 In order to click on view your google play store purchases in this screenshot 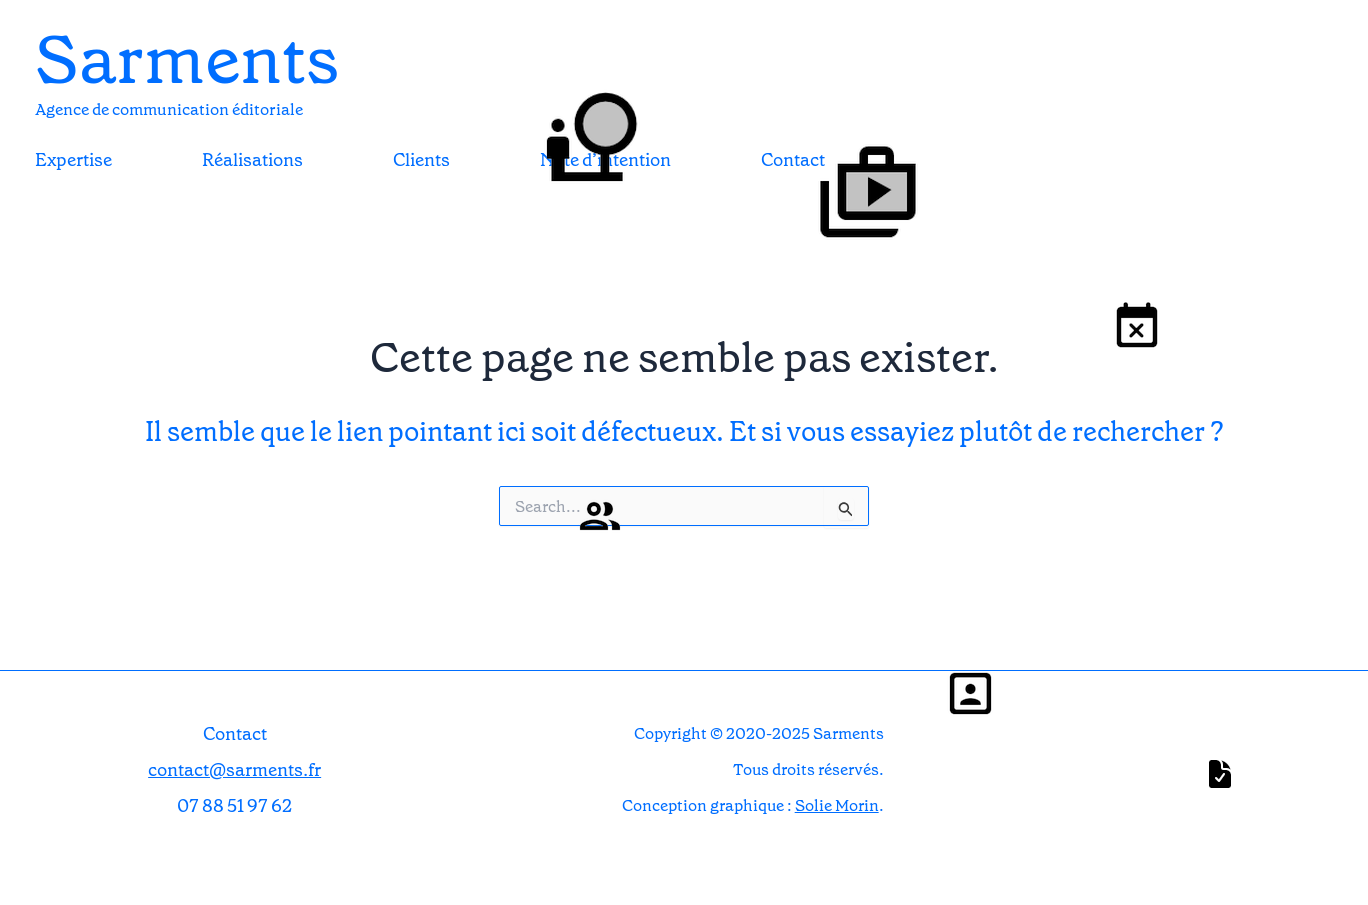, I will do `click(868, 194)`.